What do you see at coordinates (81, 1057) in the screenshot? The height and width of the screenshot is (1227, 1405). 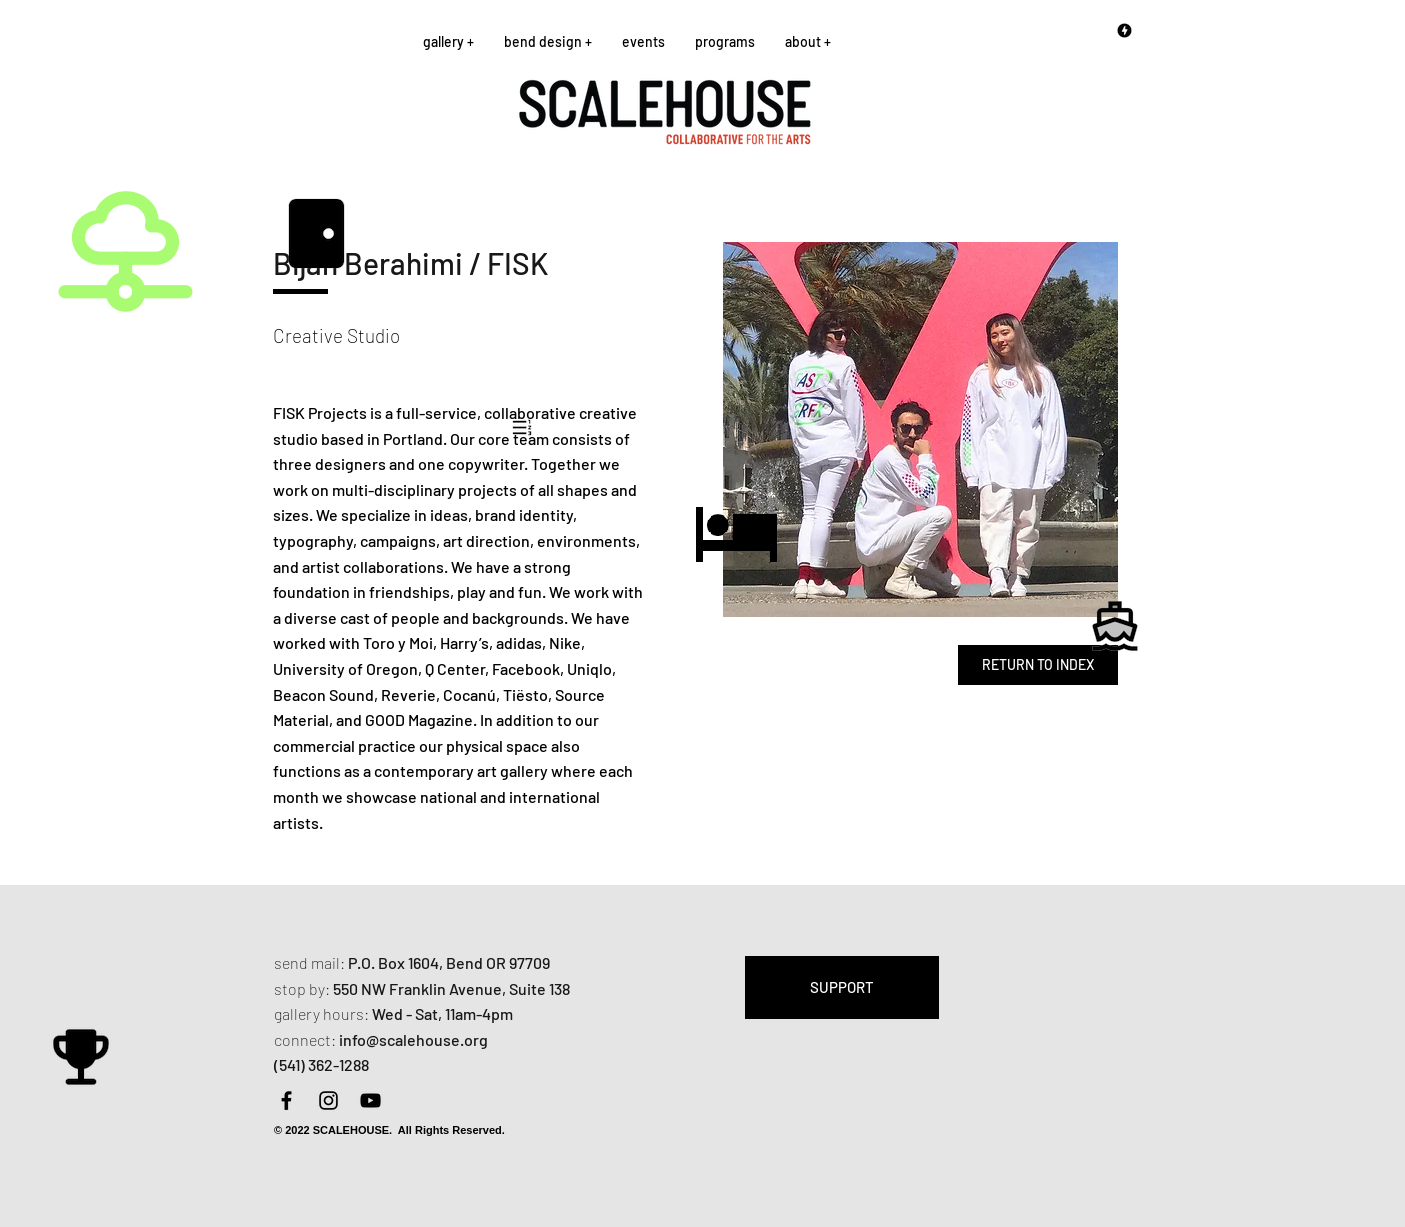 I see `view achievements or awards` at bounding box center [81, 1057].